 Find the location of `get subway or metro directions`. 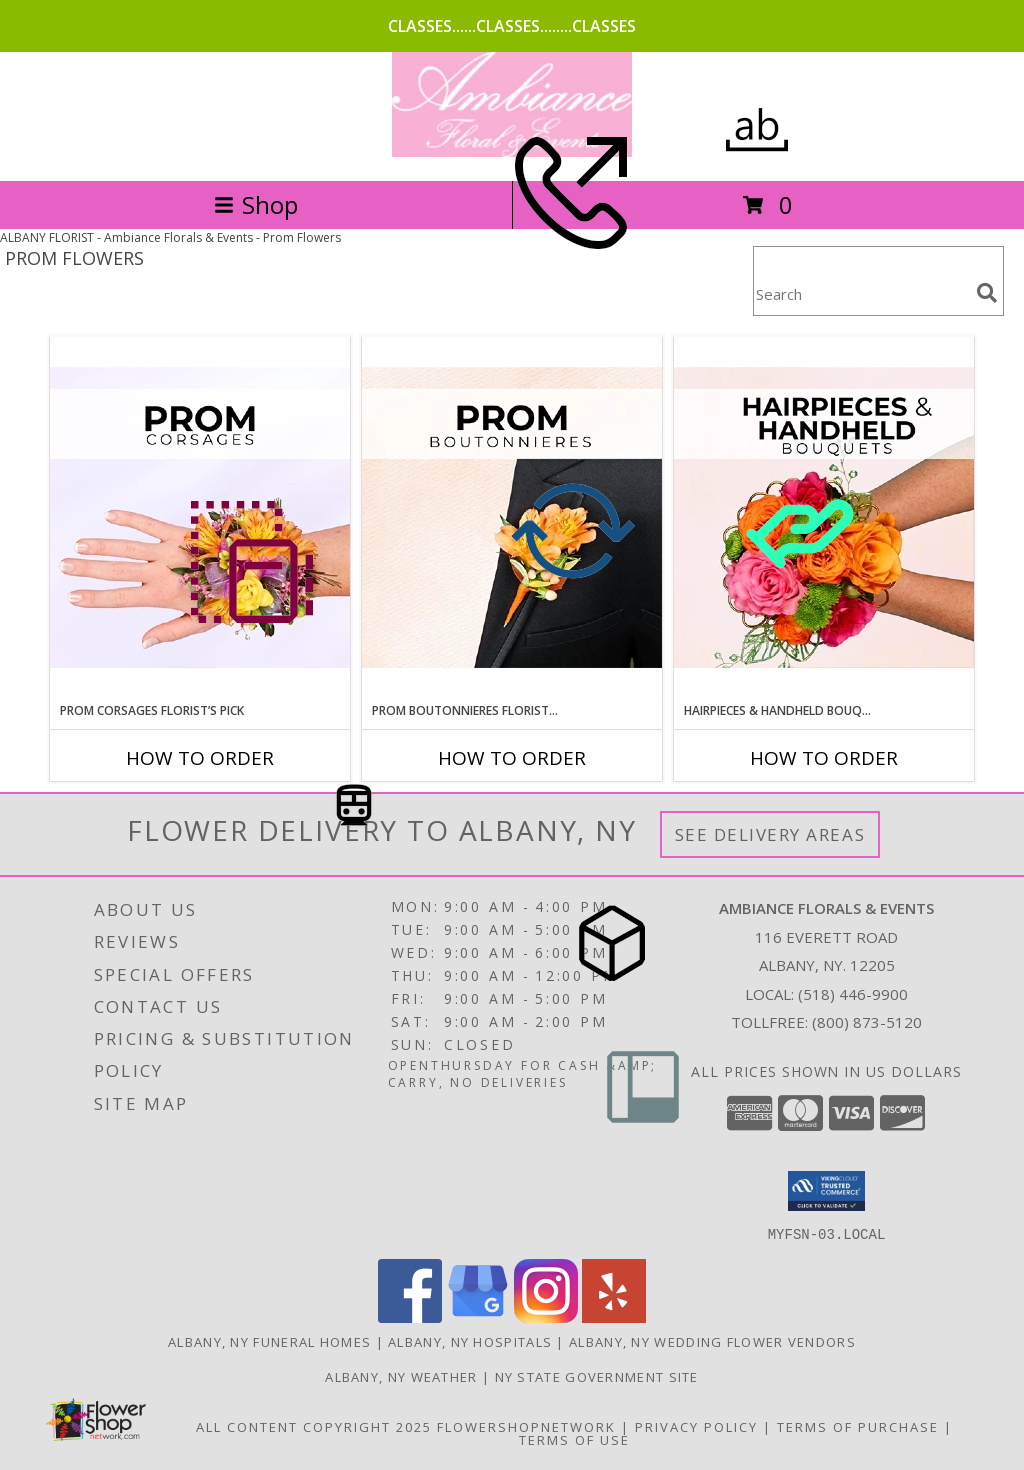

get subway or metro directions is located at coordinates (354, 806).